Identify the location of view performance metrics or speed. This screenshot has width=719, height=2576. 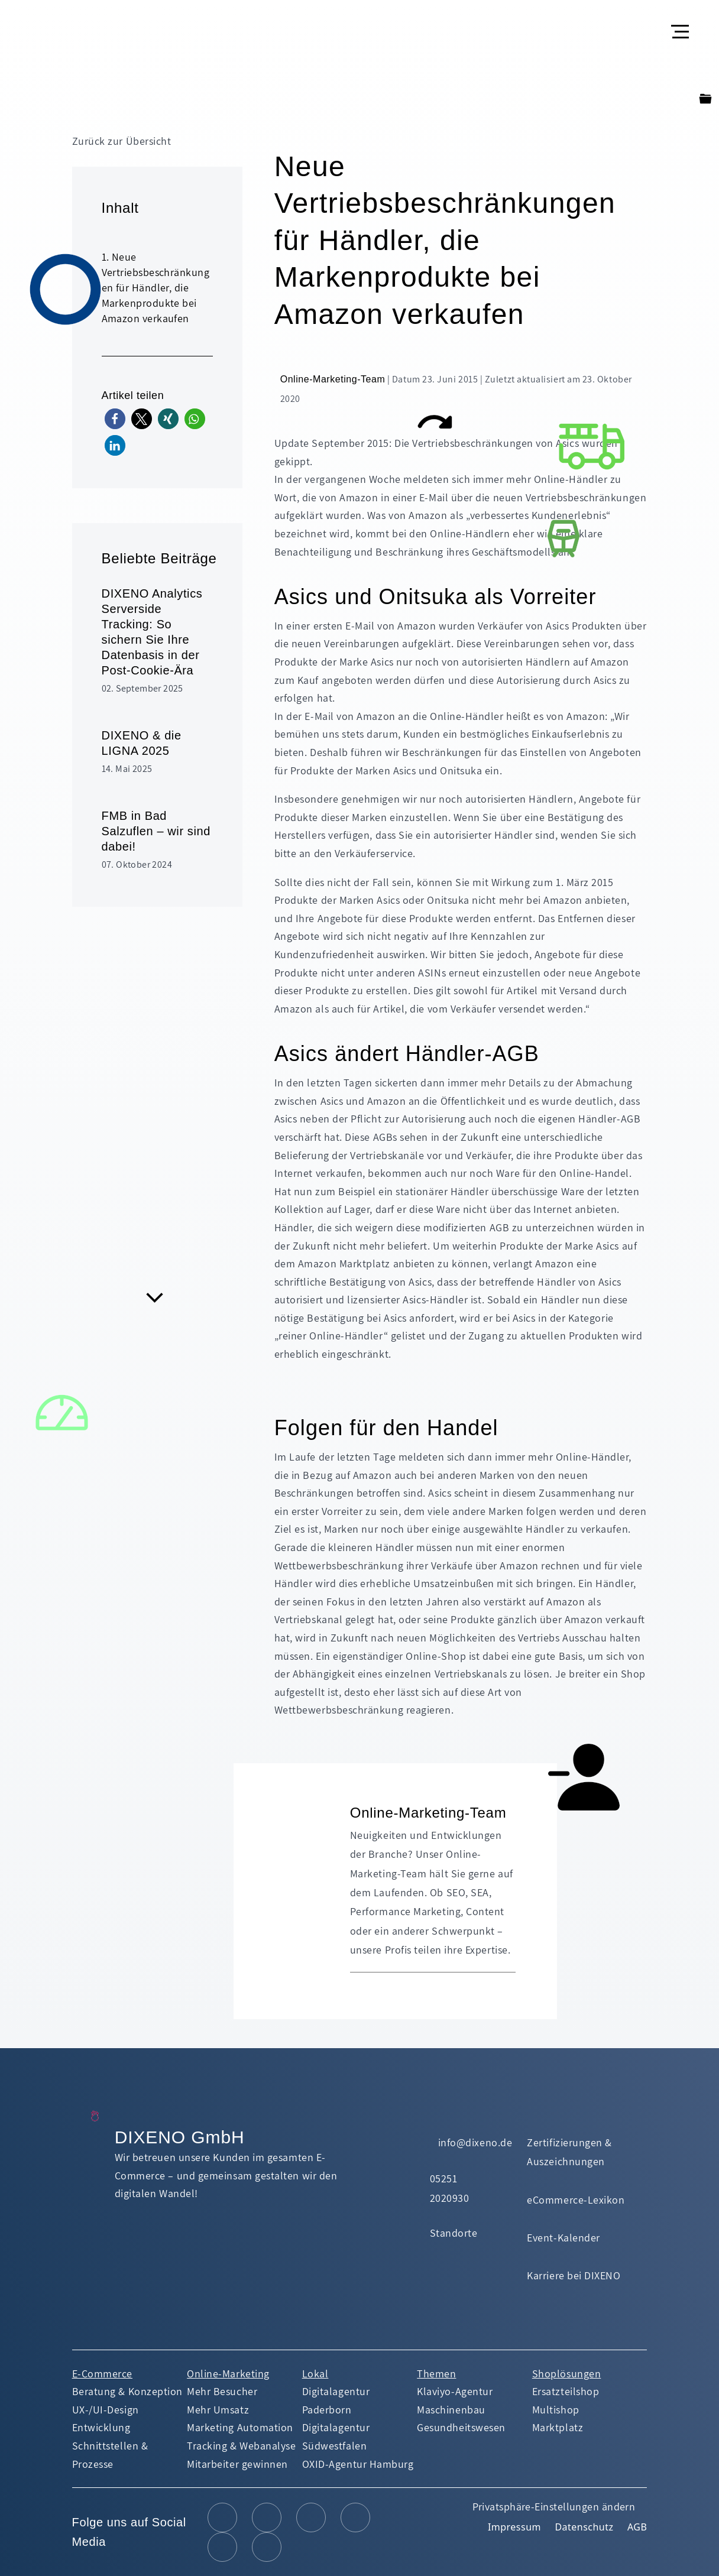
(61, 1415).